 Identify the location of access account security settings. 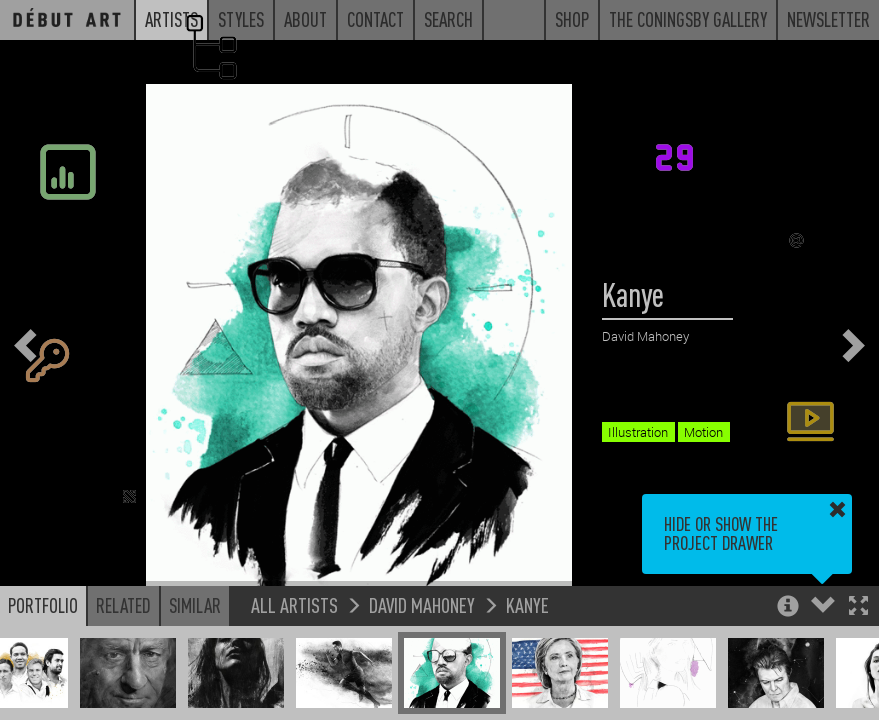
(47, 360).